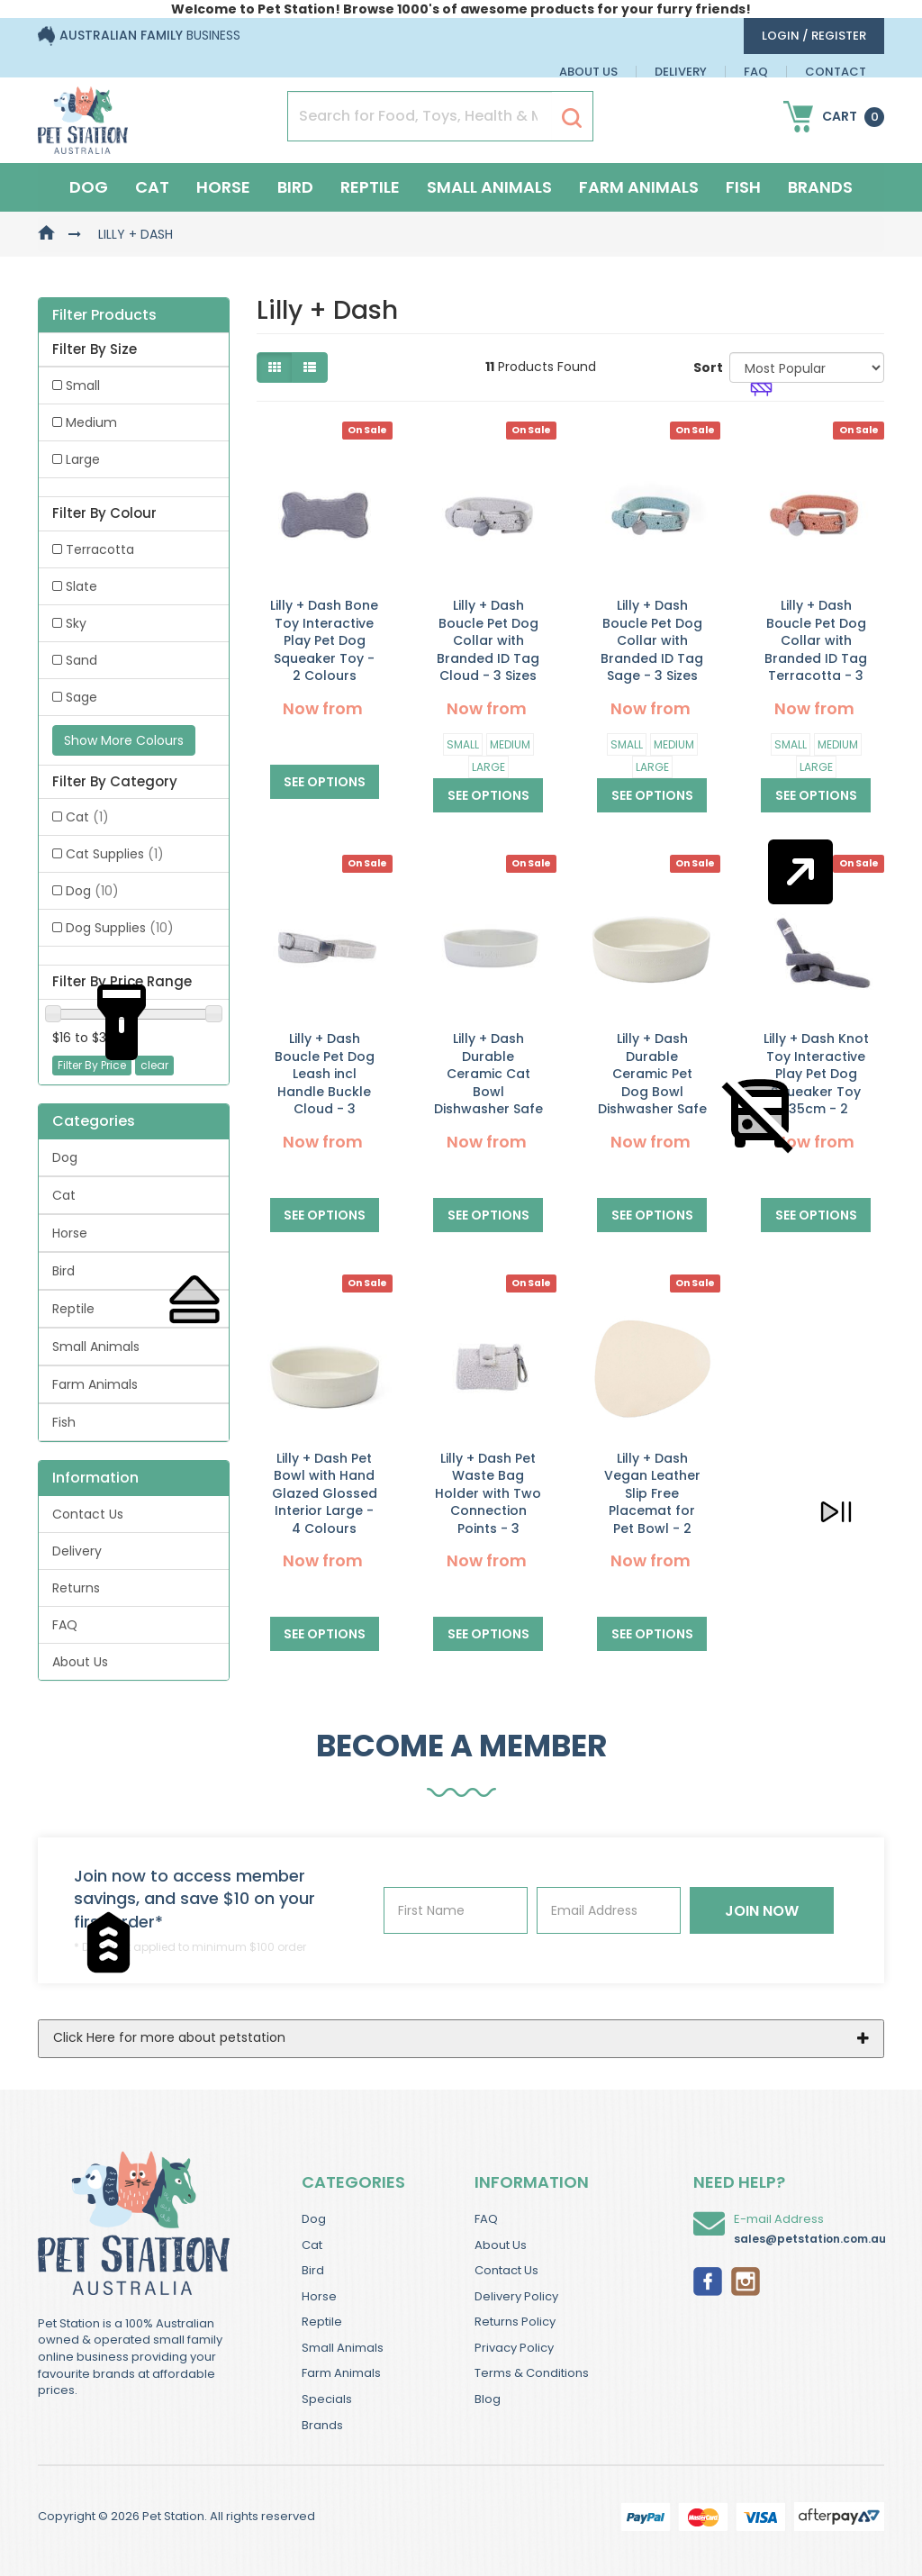  I want to click on toggle flashlight on/off, so click(122, 1022).